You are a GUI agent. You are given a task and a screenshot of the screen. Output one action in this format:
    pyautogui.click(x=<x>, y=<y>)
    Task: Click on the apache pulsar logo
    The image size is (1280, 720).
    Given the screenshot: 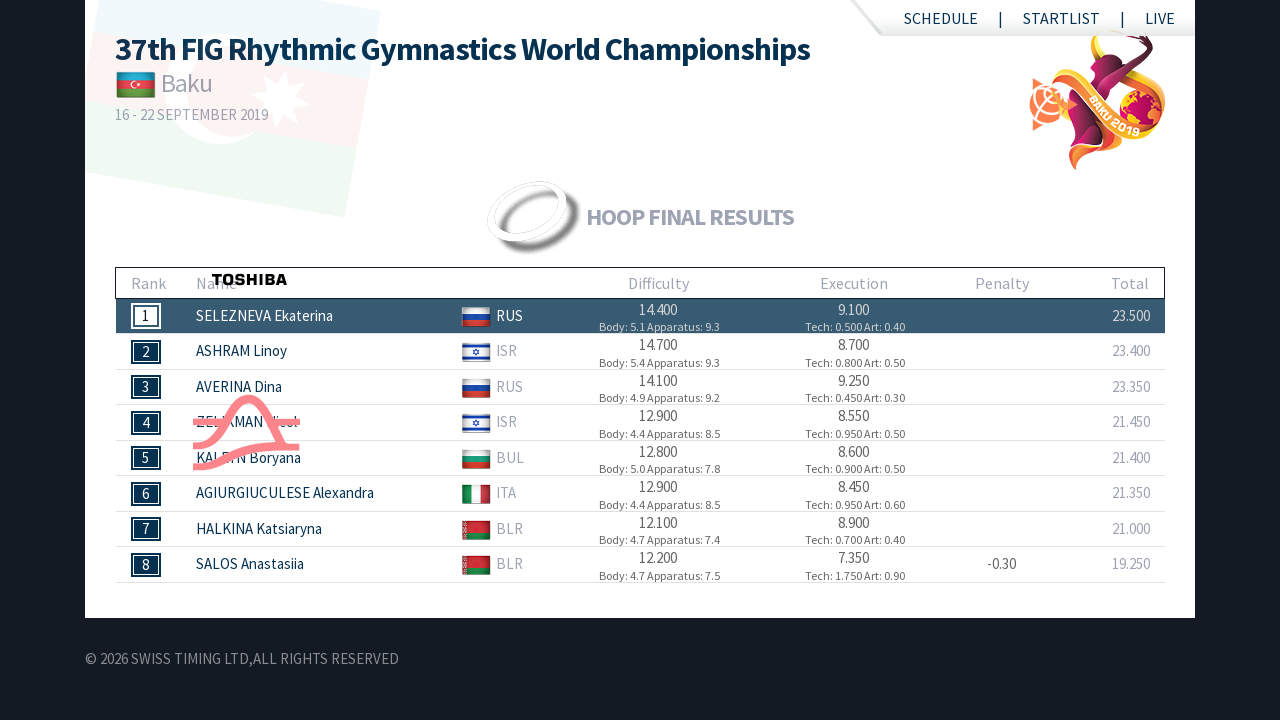 What is the action you would take?
    pyautogui.click(x=246, y=432)
    